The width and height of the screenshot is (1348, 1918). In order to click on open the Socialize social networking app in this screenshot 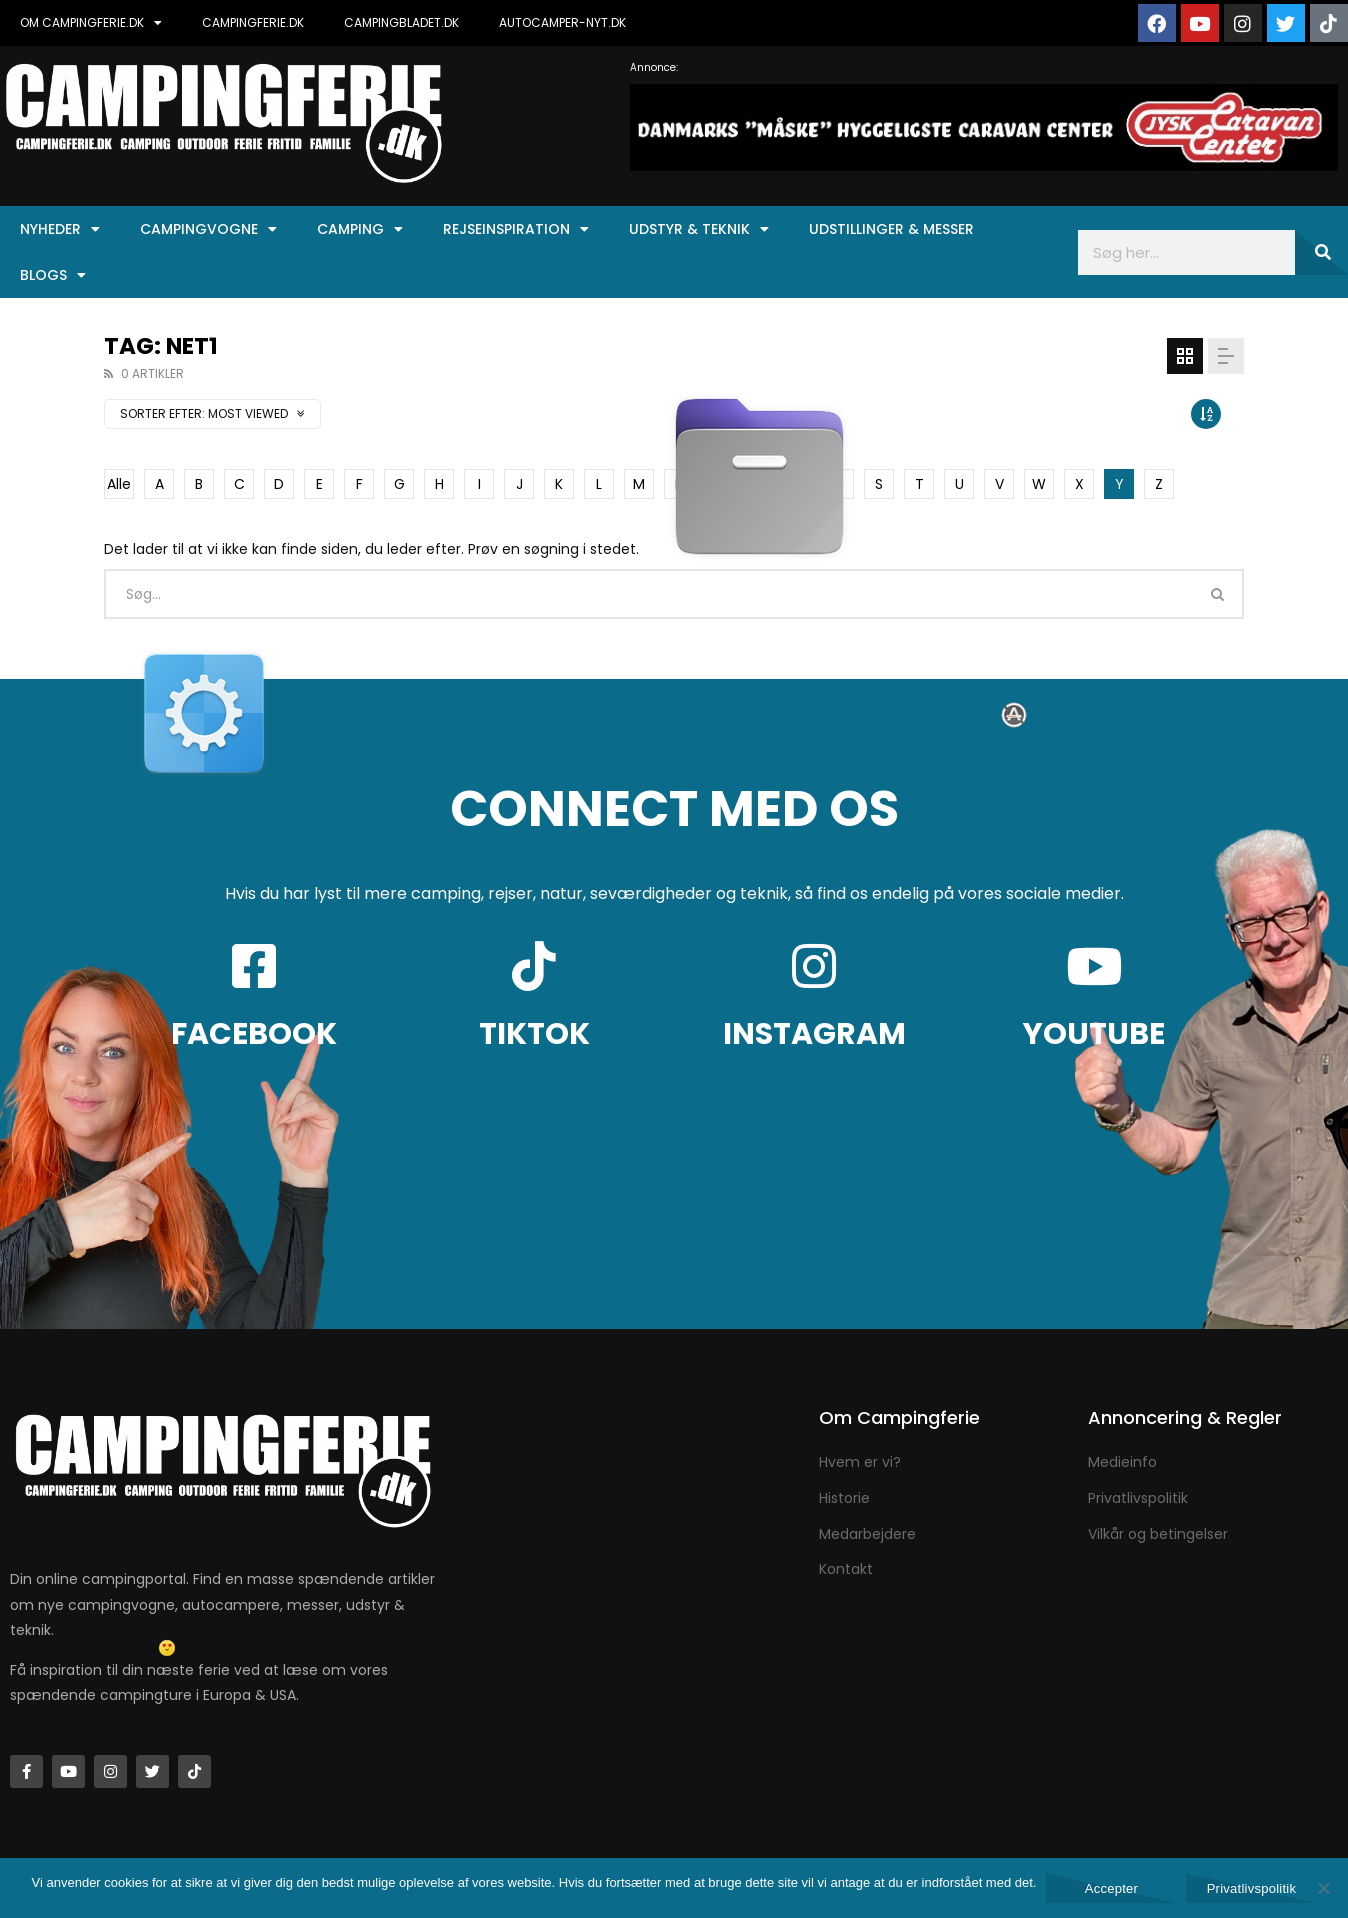, I will do `click(167, 1648)`.